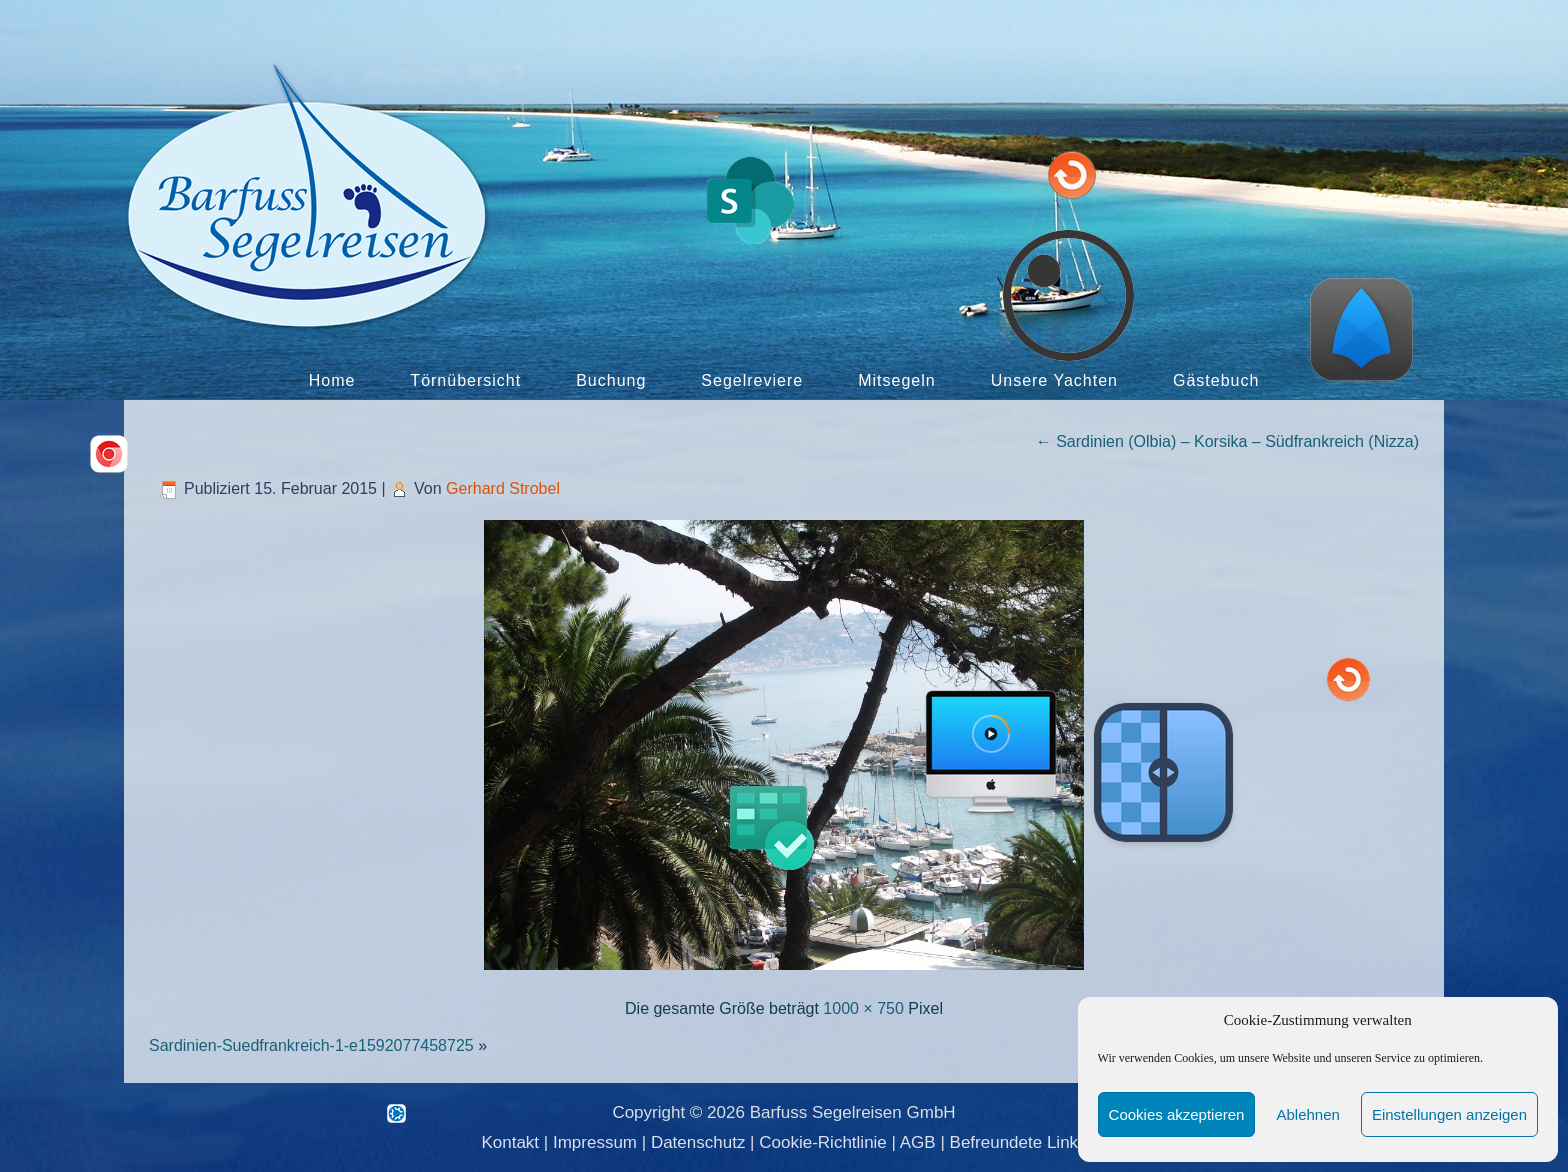  What do you see at coordinates (396, 1113) in the screenshot?
I see `launch kubuntu system settings` at bounding box center [396, 1113].